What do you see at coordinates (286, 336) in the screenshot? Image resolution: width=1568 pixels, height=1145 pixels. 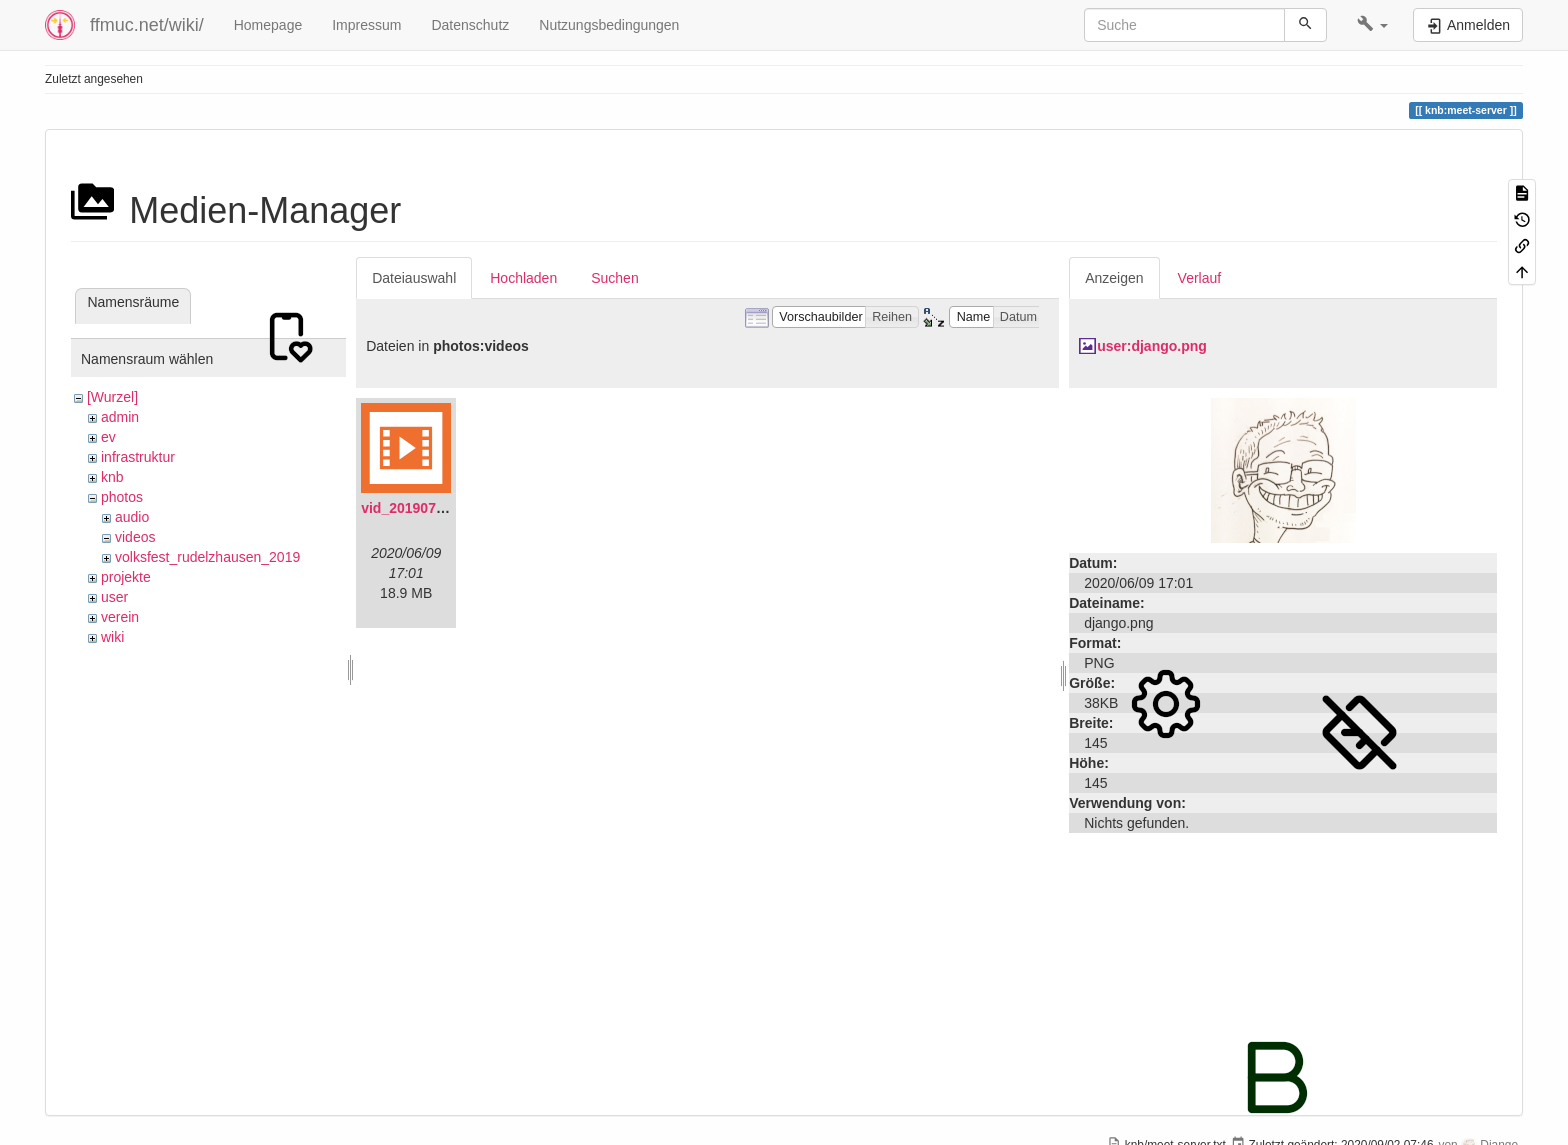 I see `add device to favorites` at bounding box center [286, 336].